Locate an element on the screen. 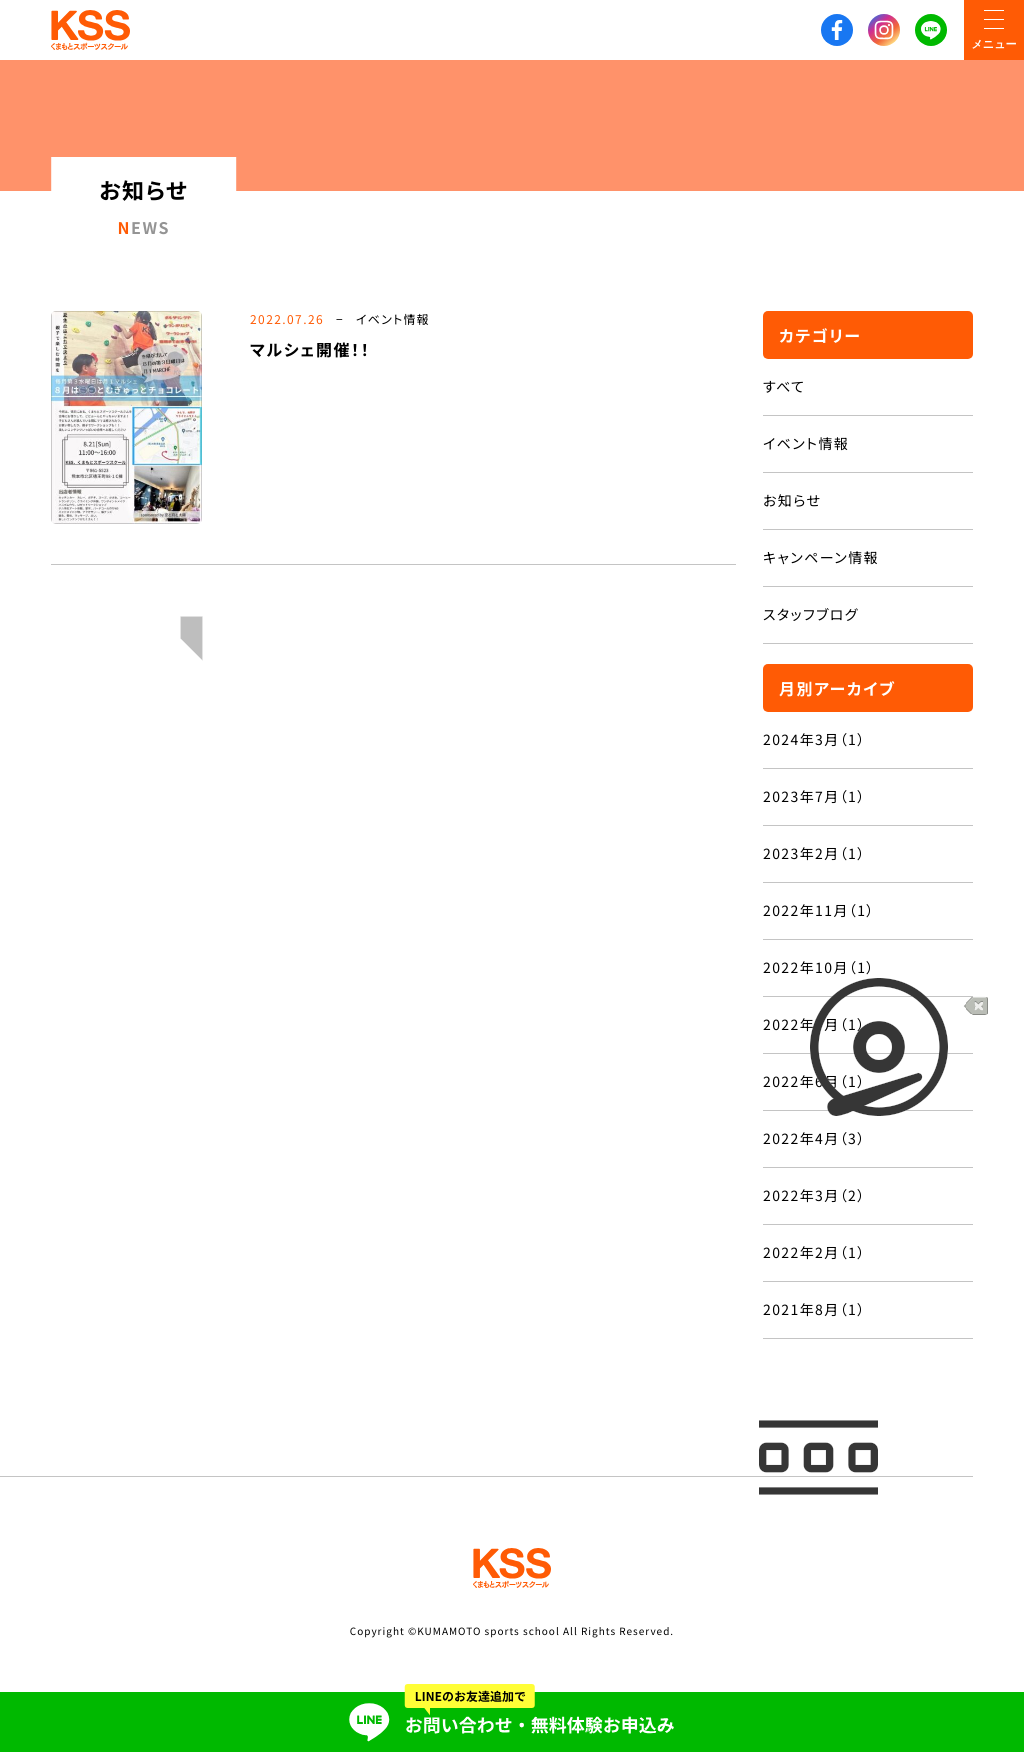 The image size is (1024, 1752). access toolbar preferences is located at coordinates (818, 1457).